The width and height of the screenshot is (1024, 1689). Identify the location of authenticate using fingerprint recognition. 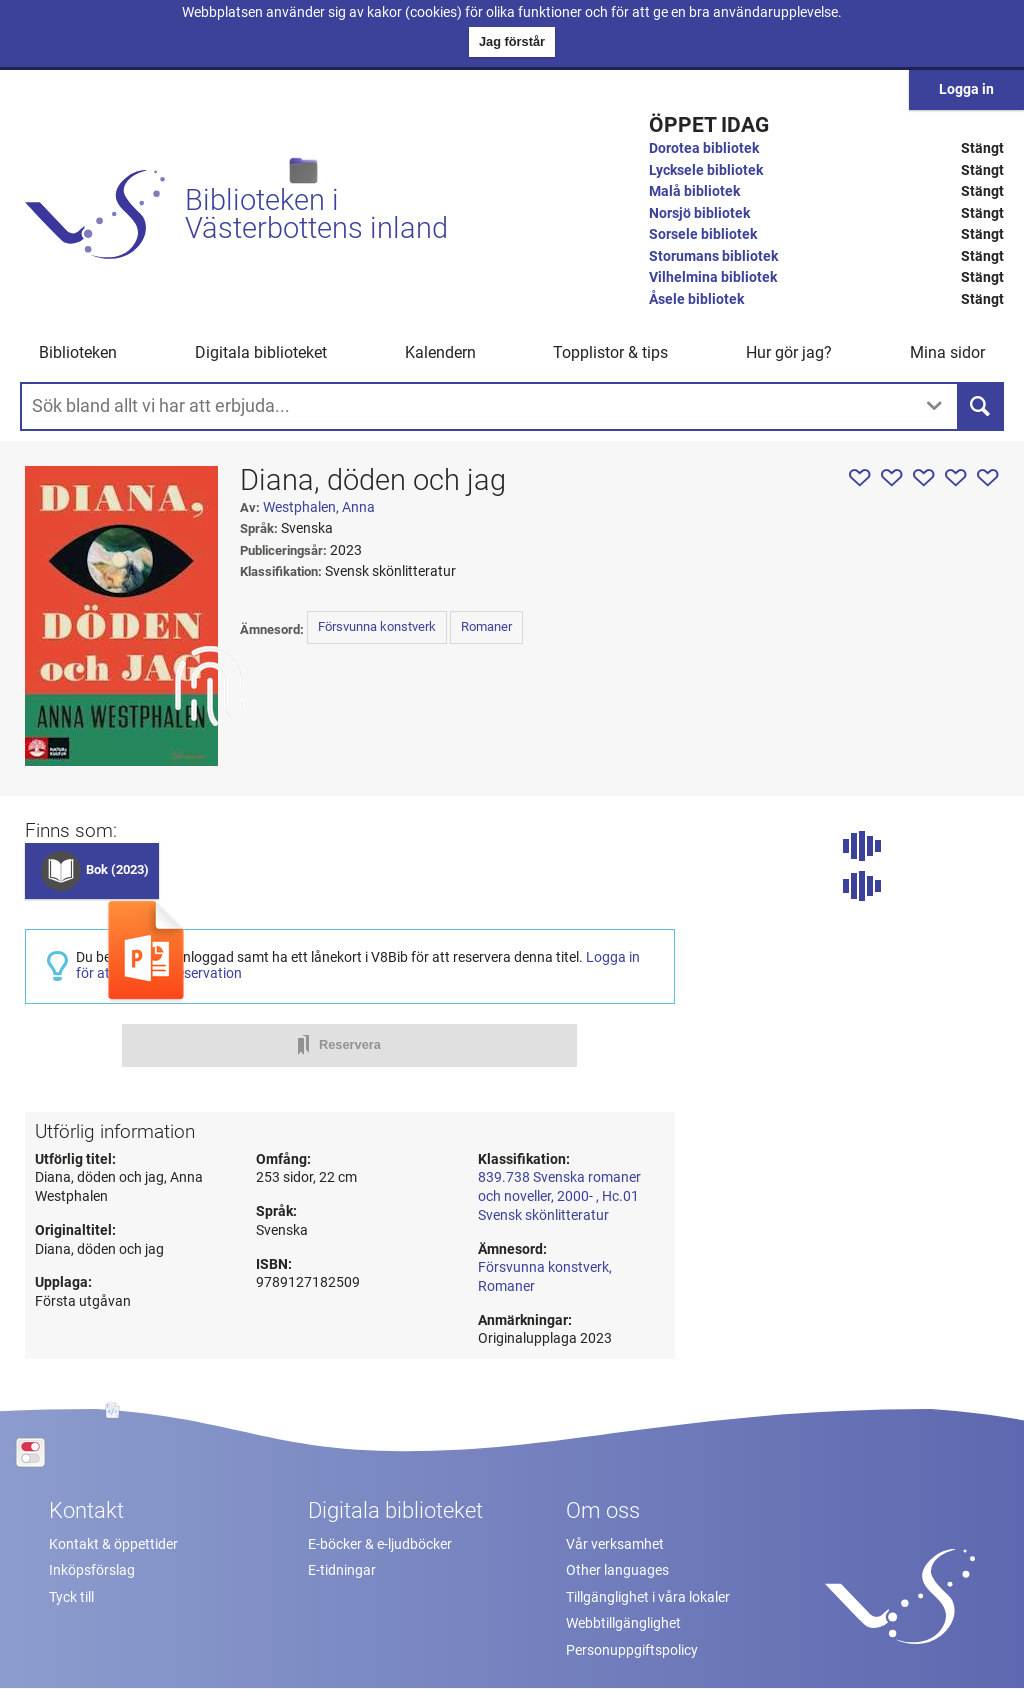
(210, 686).